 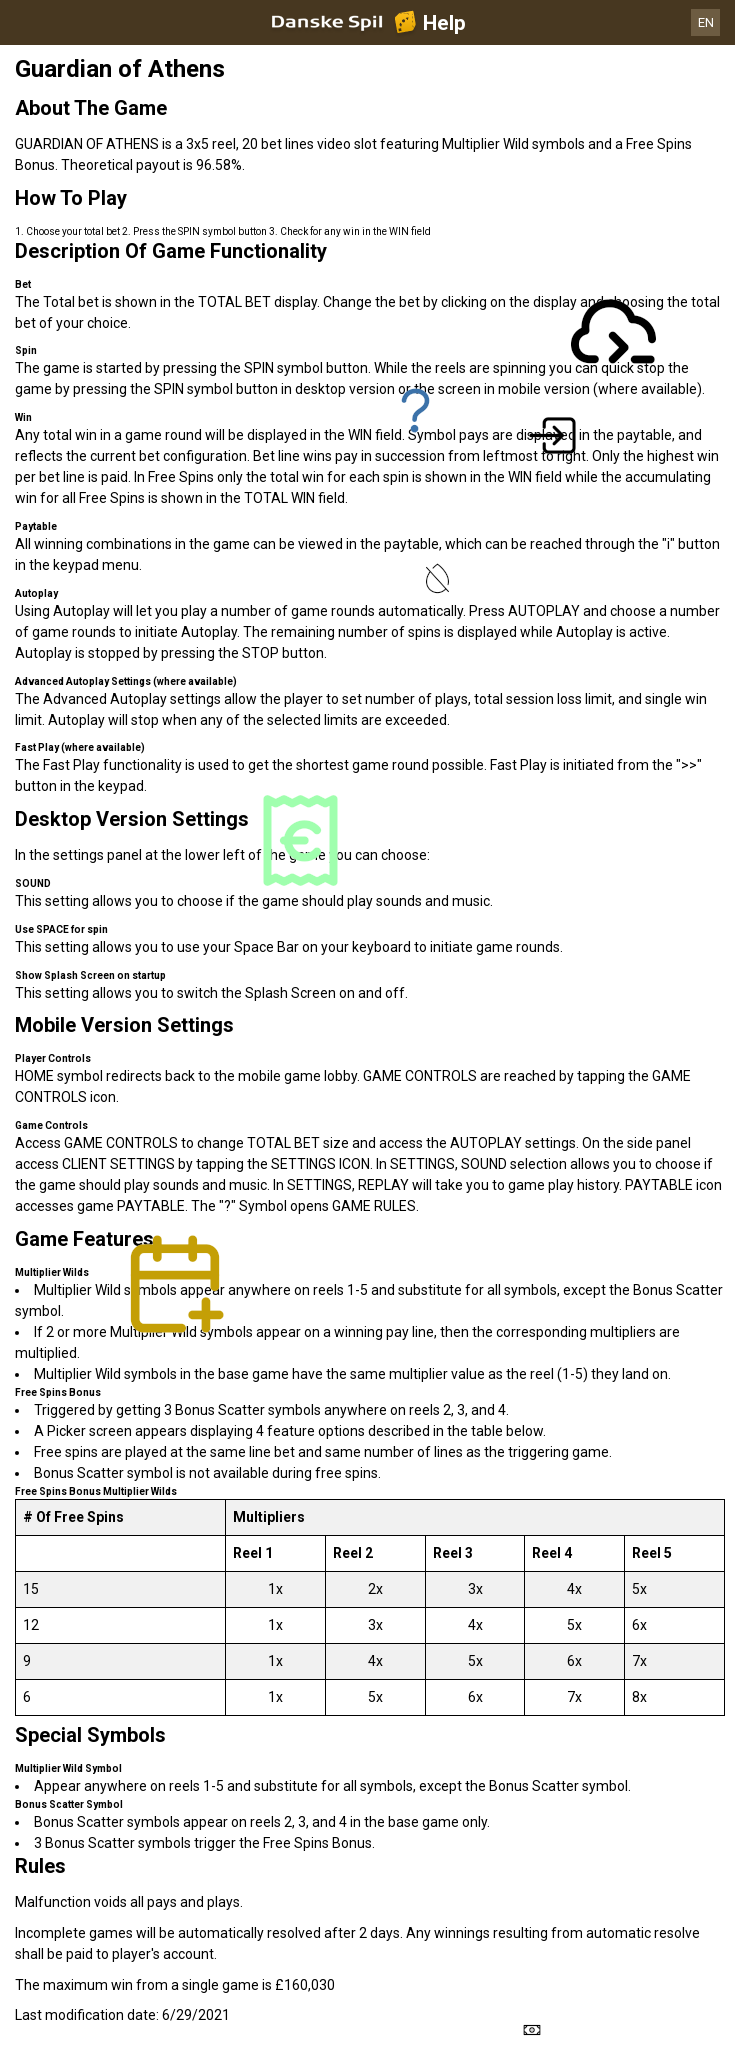 What do you see at coordinates (552, 435) in the screenshot?
I see `log in to your account` at bounding box center [552, 435].